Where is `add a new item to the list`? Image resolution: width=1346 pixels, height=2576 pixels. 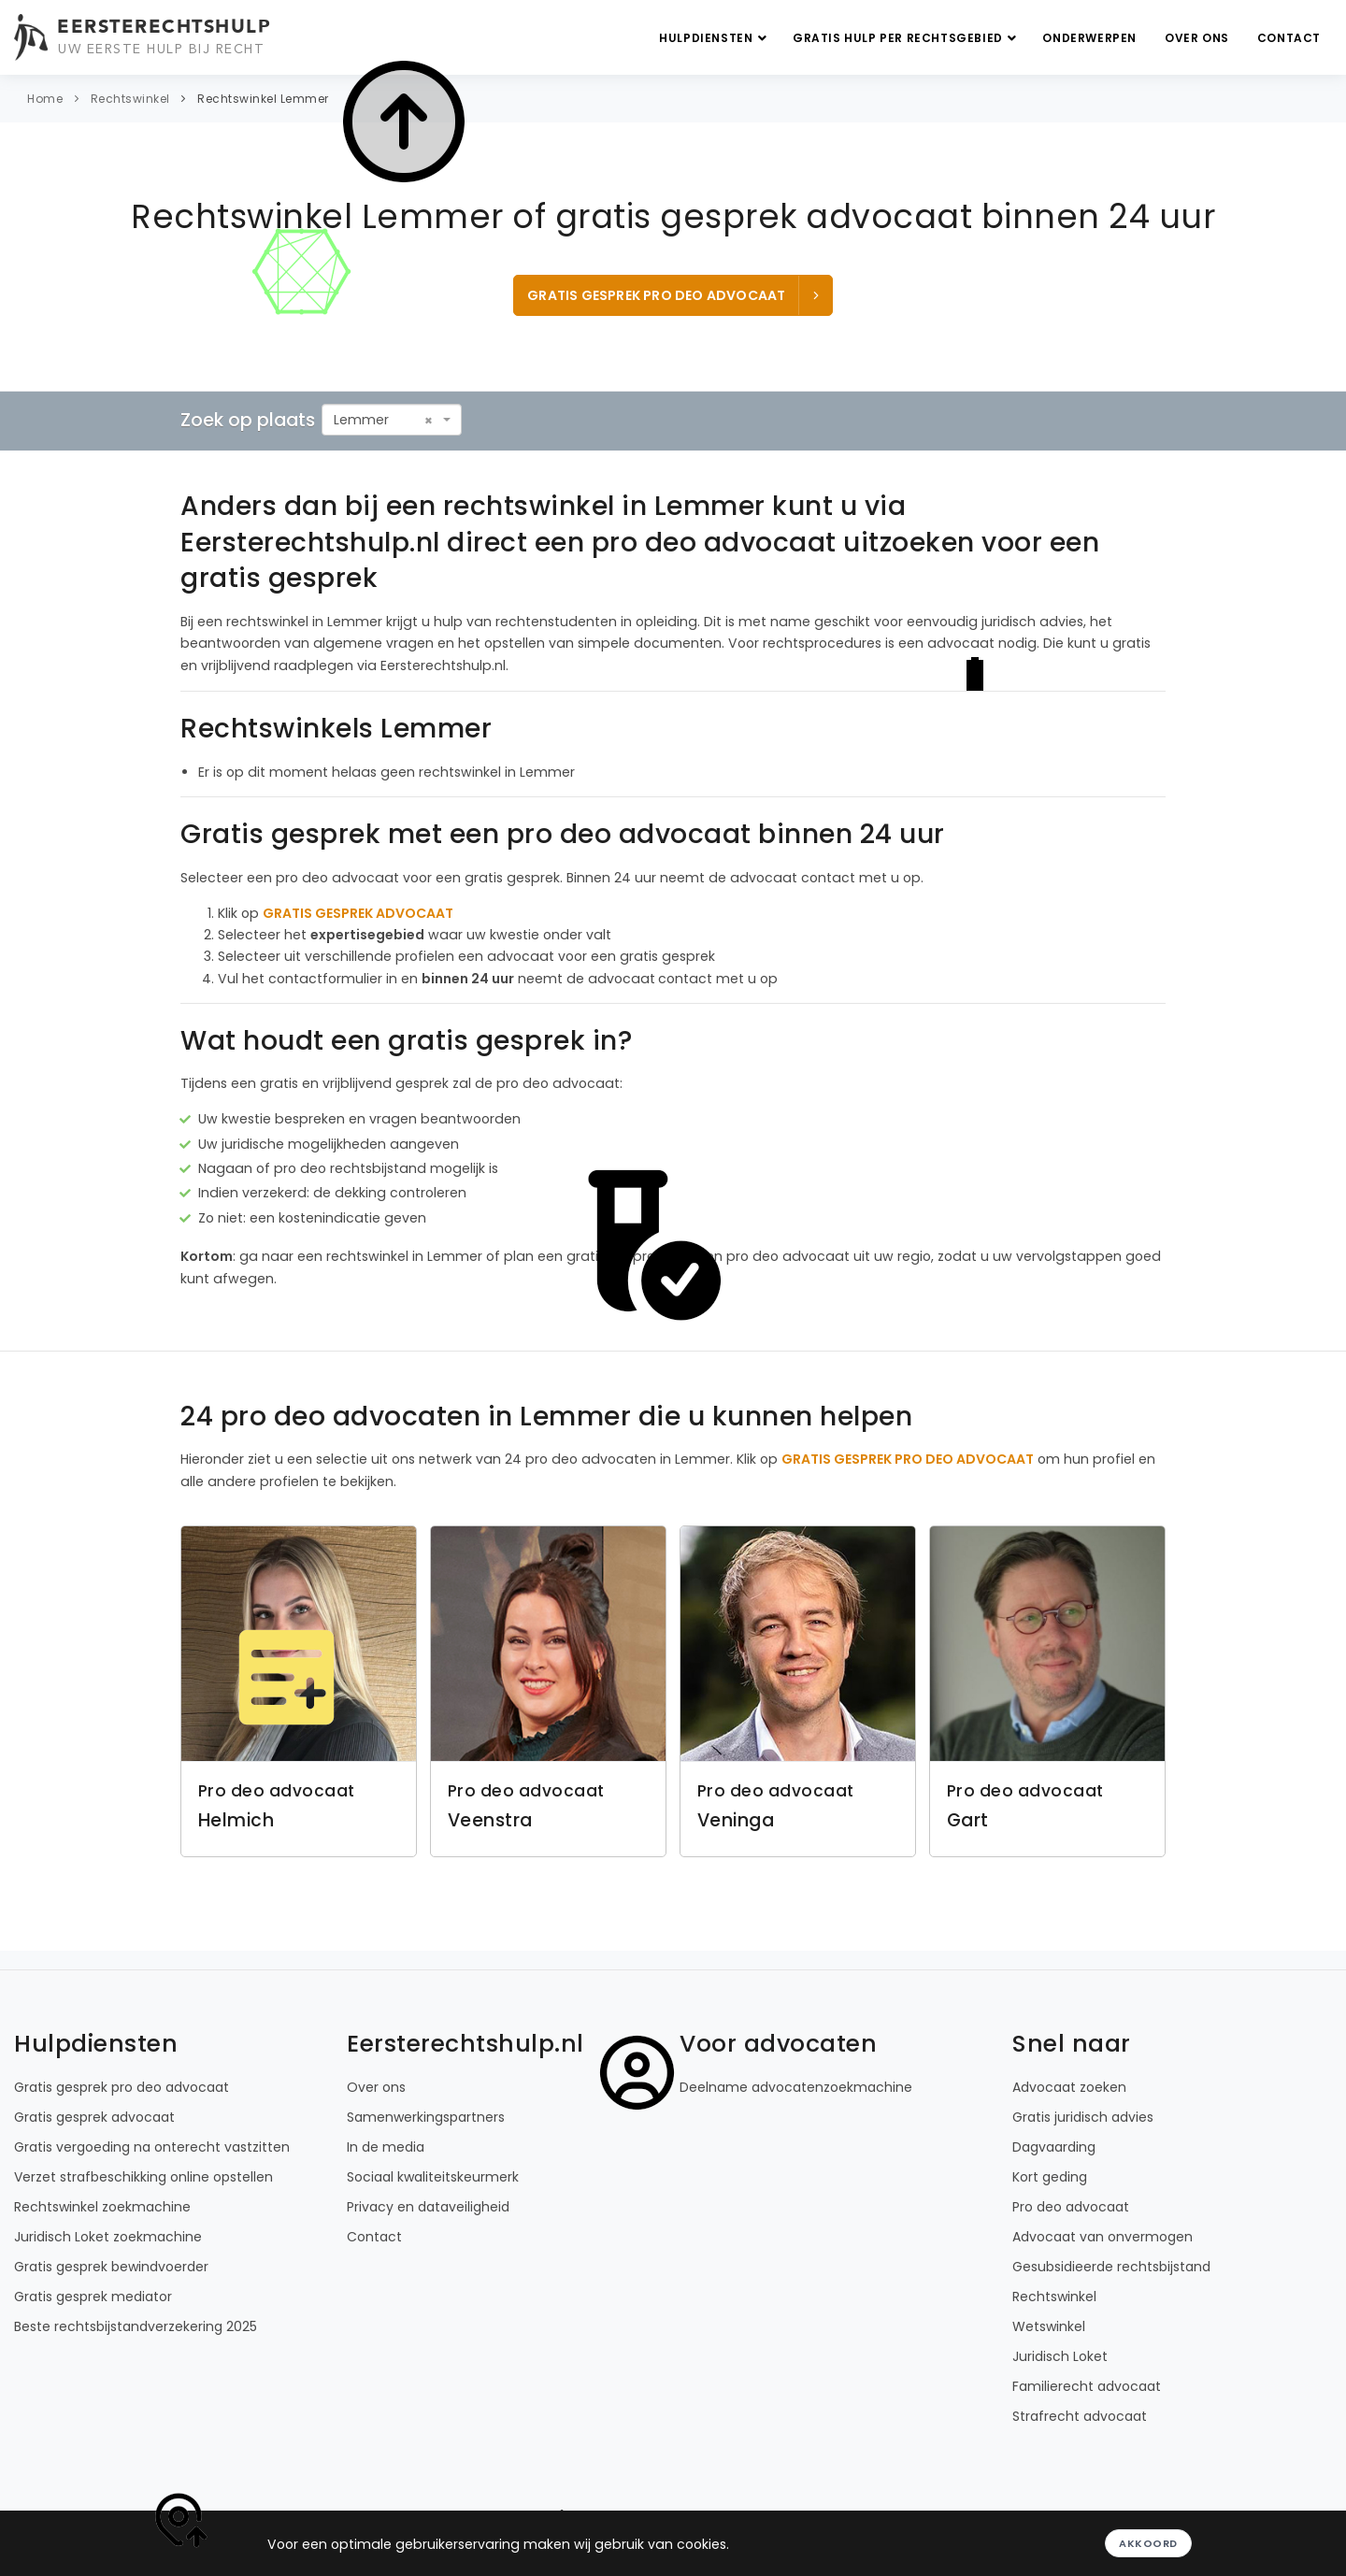 add a new item to the list is located at coordinates (286, 1677).